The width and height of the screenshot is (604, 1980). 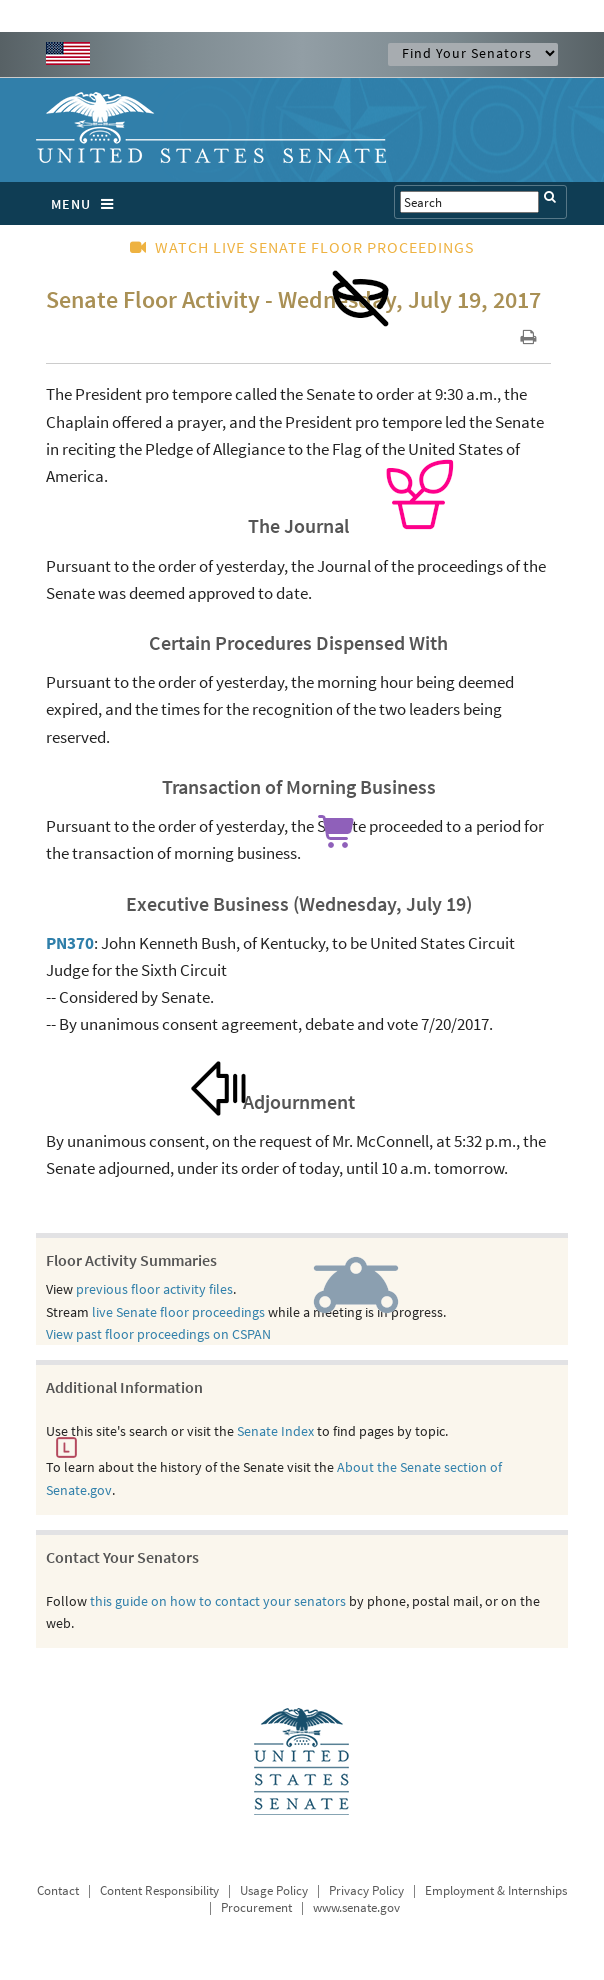 I want to click on access vector path editing tools, so click(x=356, y=1285).